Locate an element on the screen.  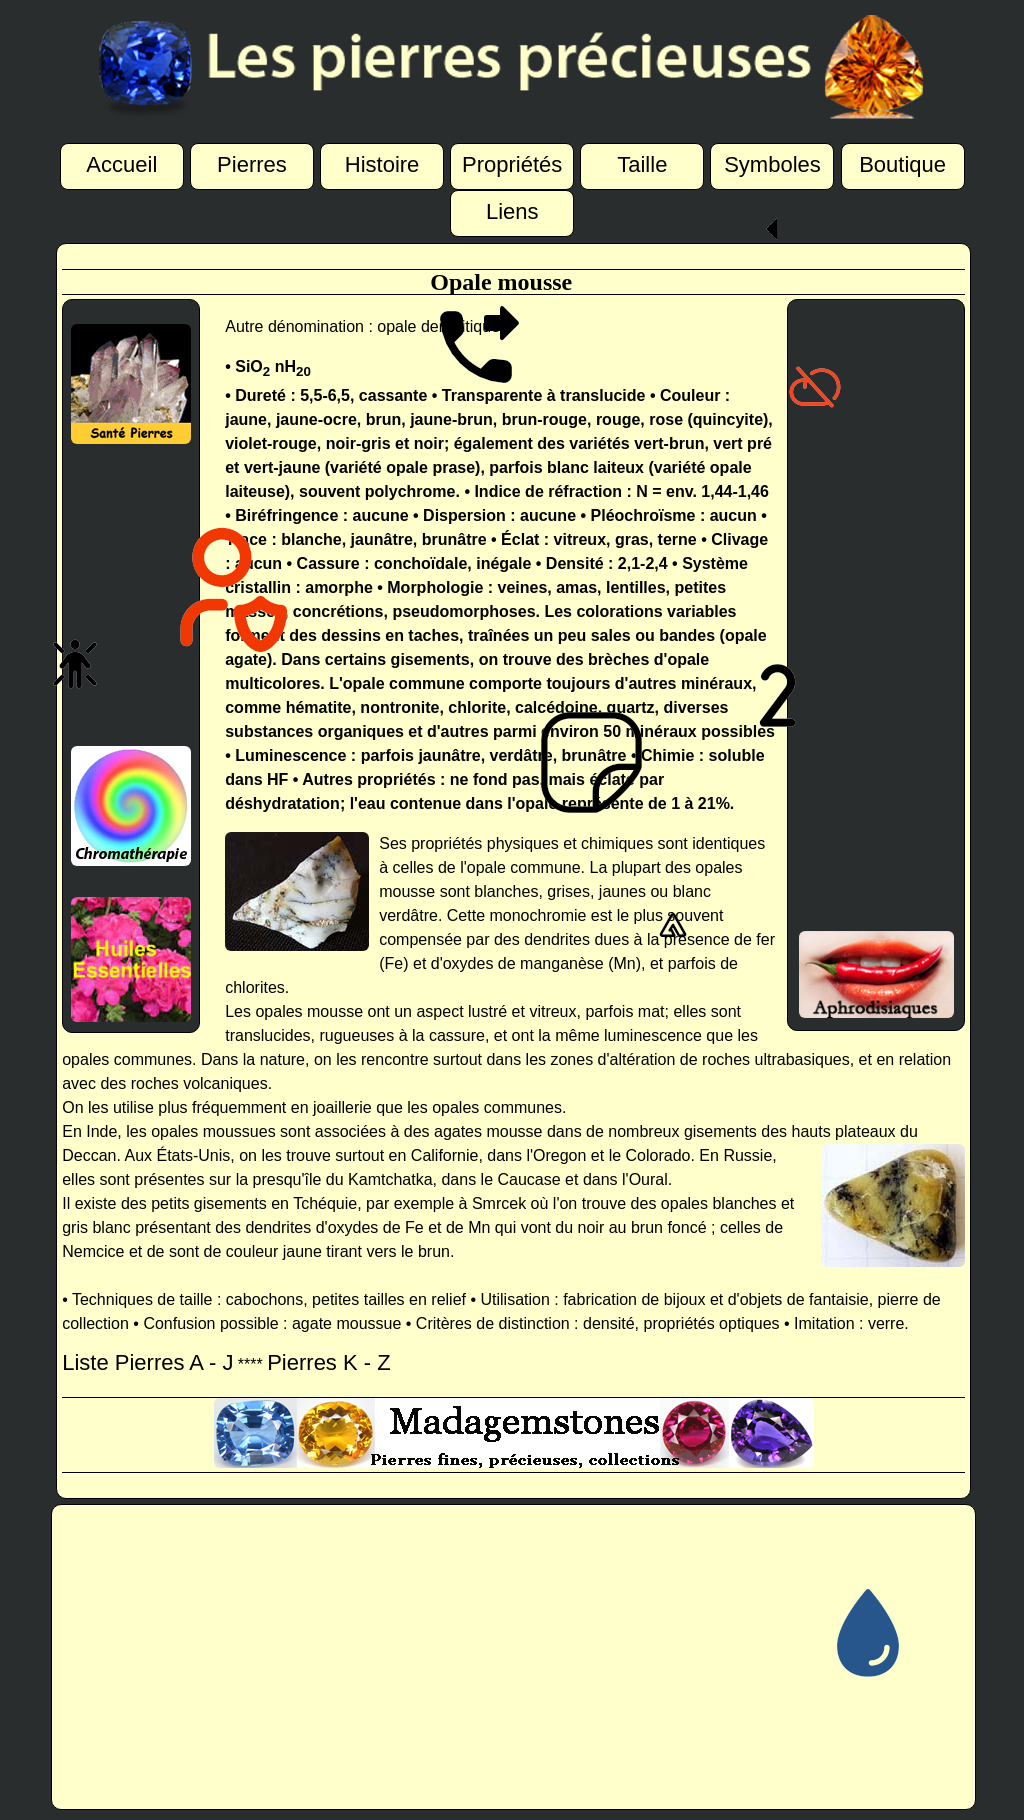
indicates cloud sync is disabled is located at coordinates (815, 387).